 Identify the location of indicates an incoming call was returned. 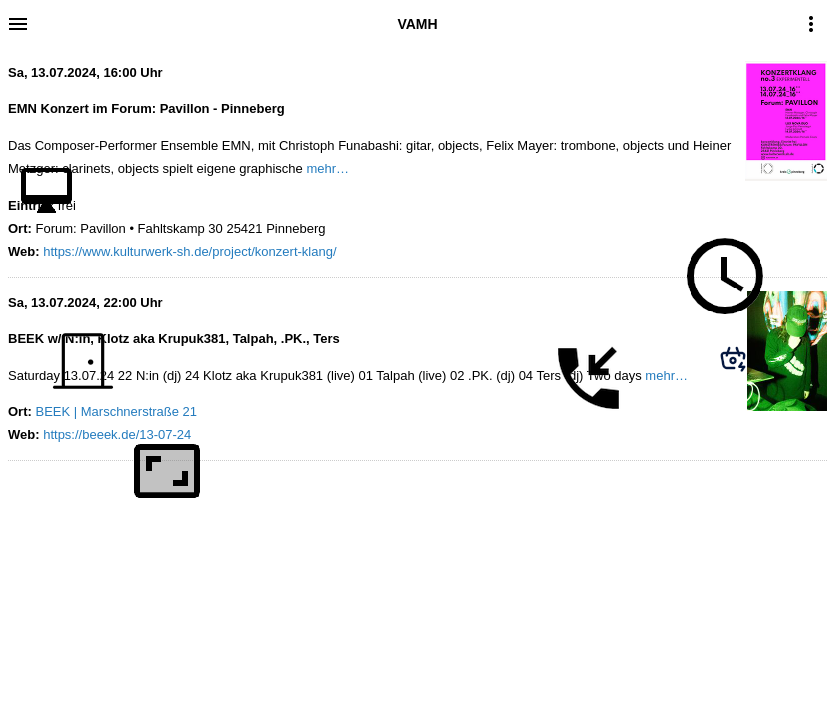
(588, 378).